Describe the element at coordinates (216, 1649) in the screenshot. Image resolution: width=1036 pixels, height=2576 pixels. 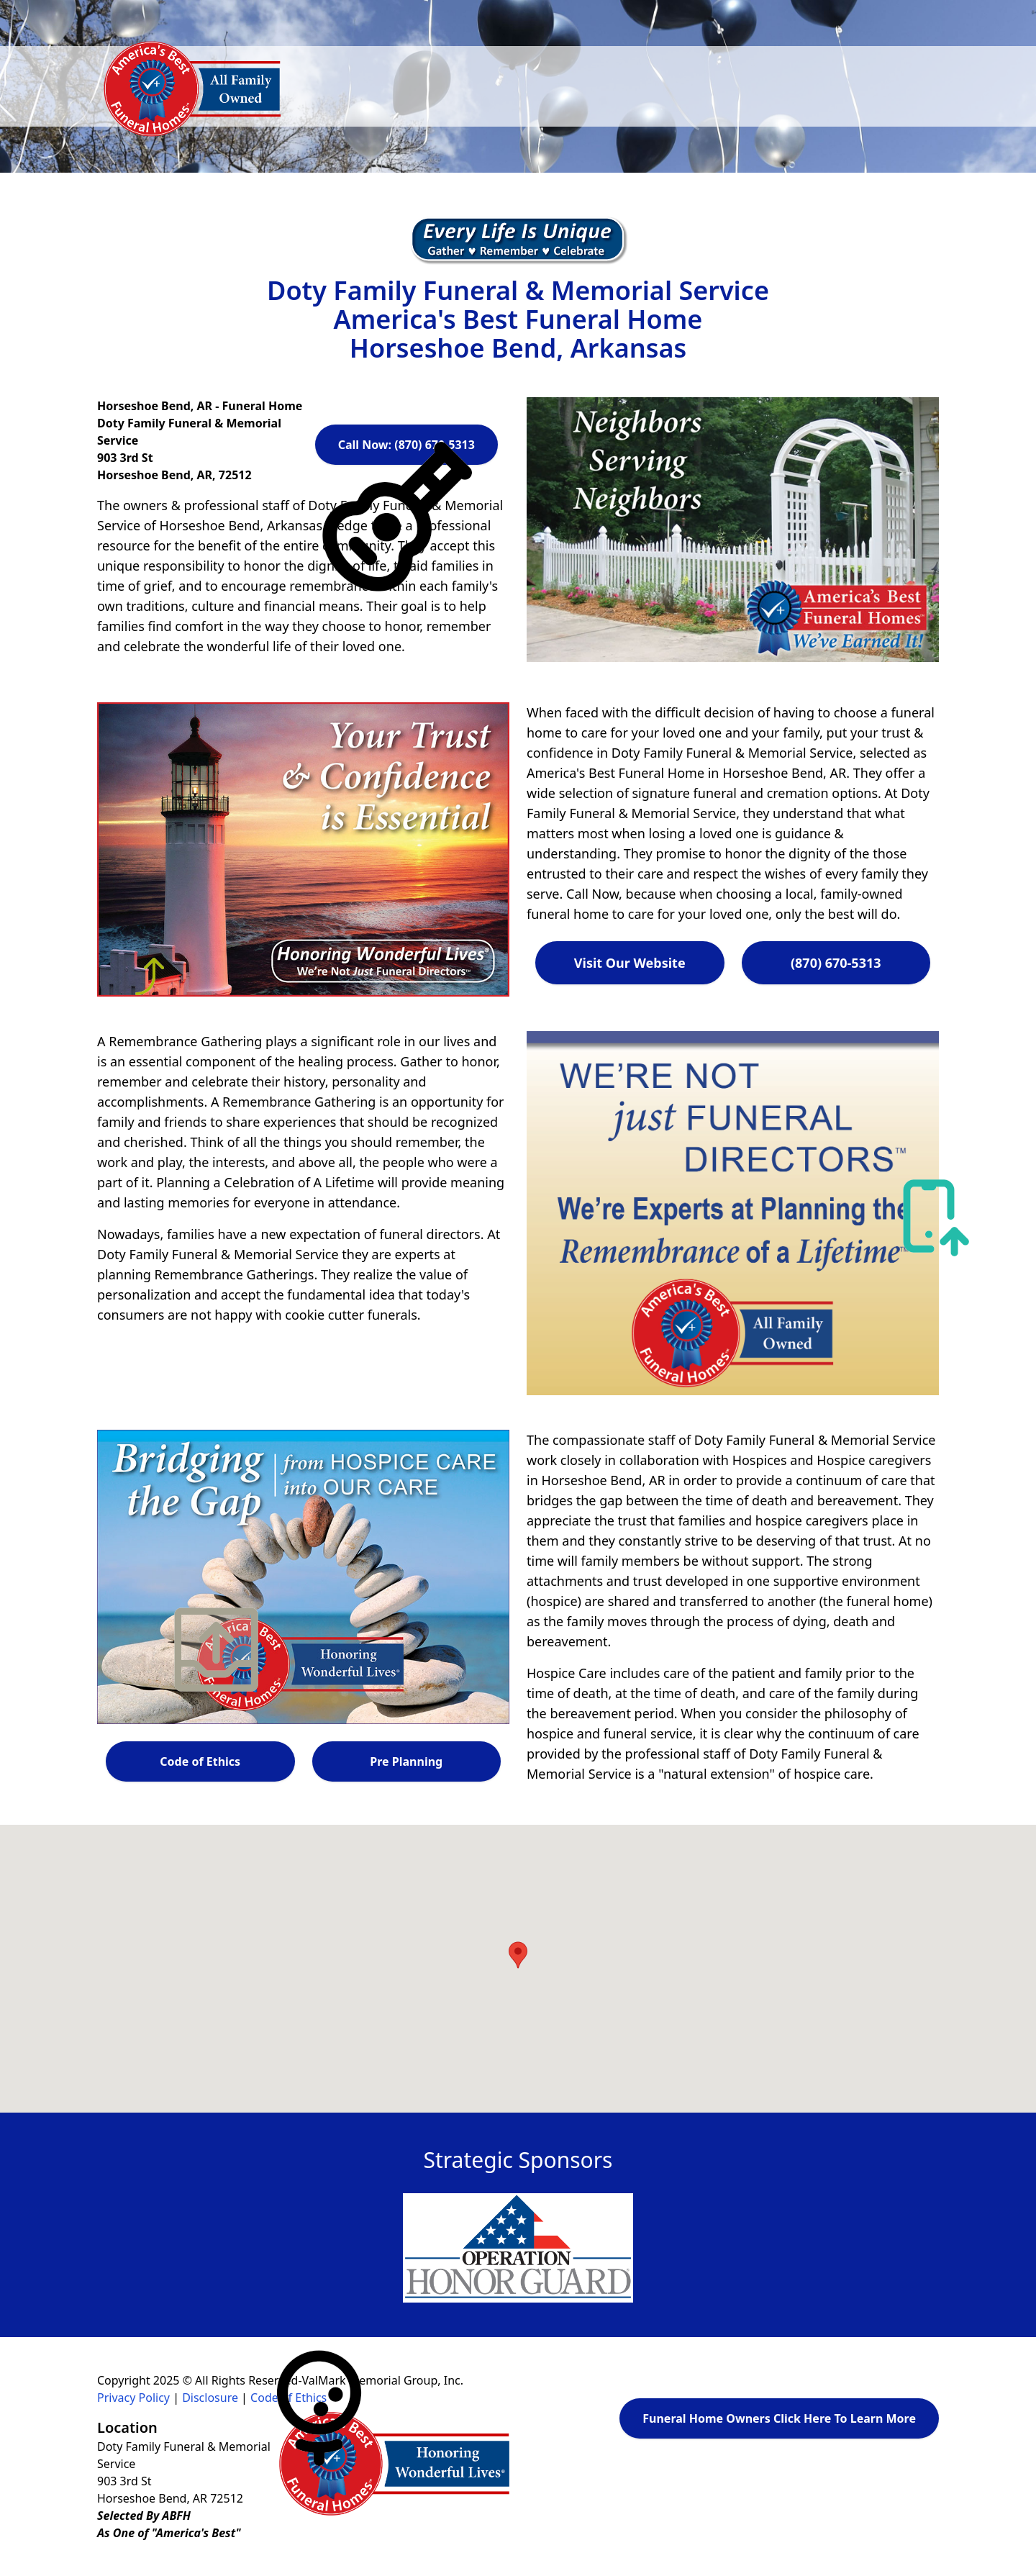
I see `upload a file from your device` at that location.